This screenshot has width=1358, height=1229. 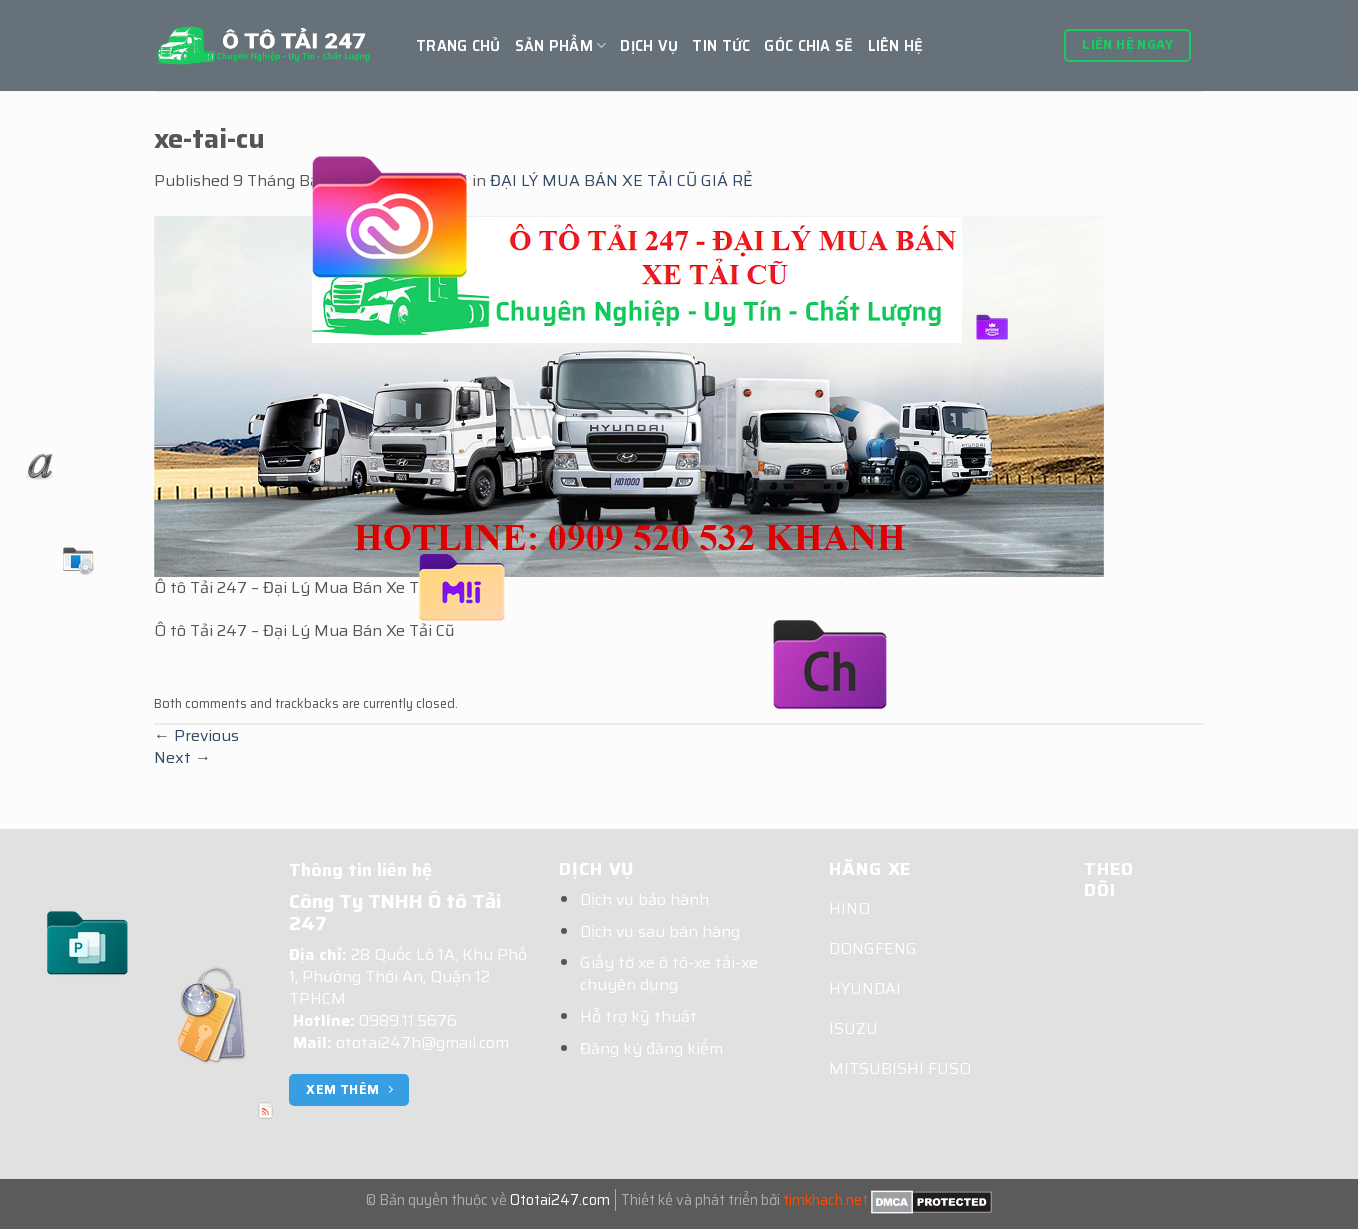 I want to click on open wondershare filmii video projects folder, so click(x=461, y=589).